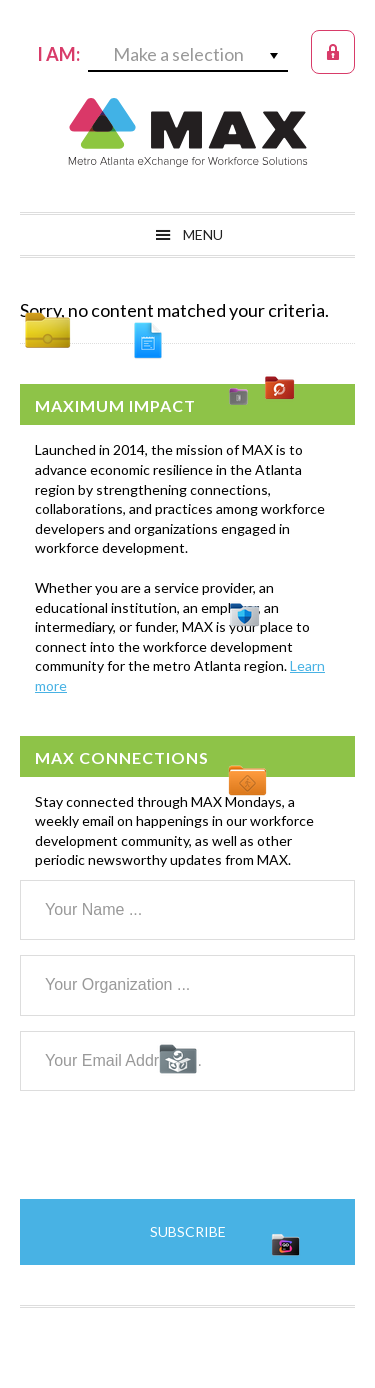 This screenshot has width=375, height=1388. I want to click on open microsoft defender security files folder, so click(244, 615).